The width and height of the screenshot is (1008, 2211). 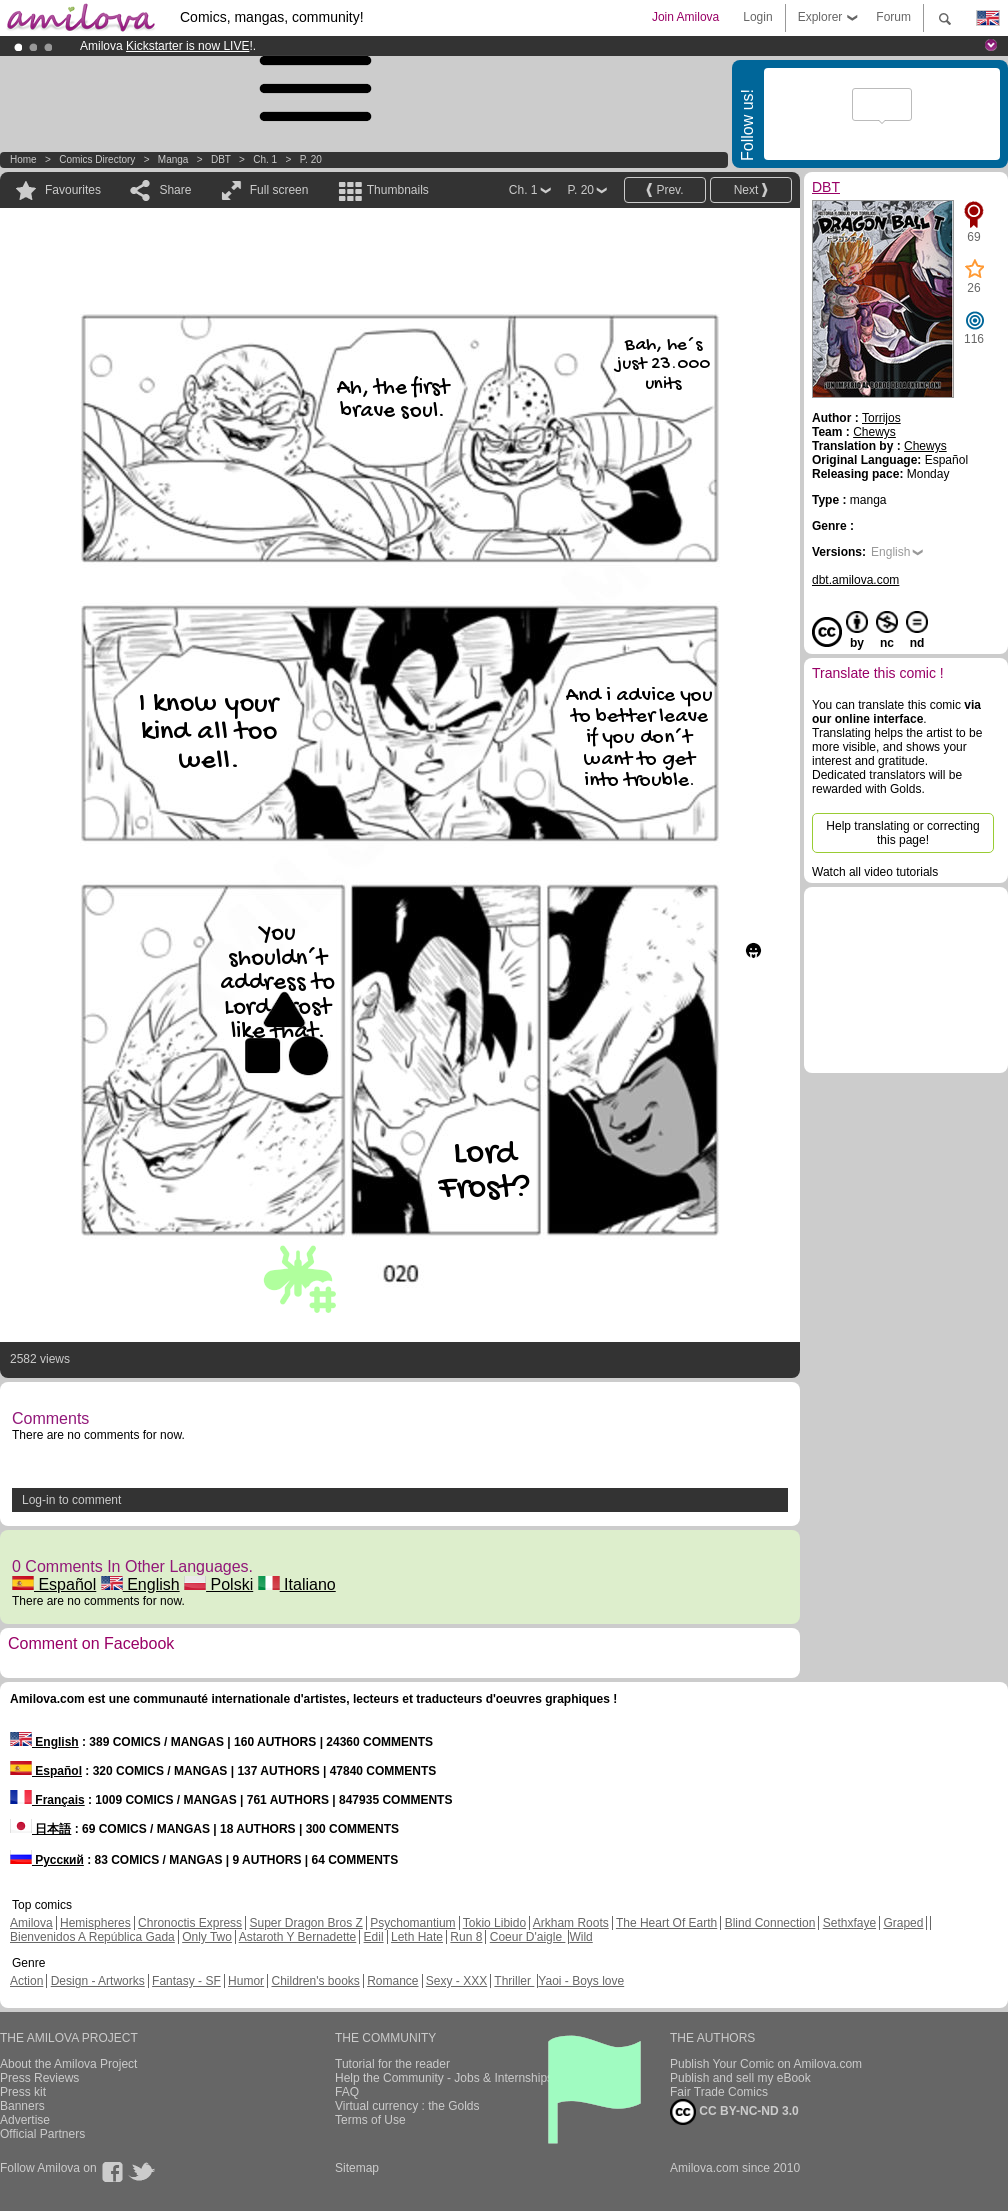 I want to click on browse or filter by category, so click(x=284, y=1031).